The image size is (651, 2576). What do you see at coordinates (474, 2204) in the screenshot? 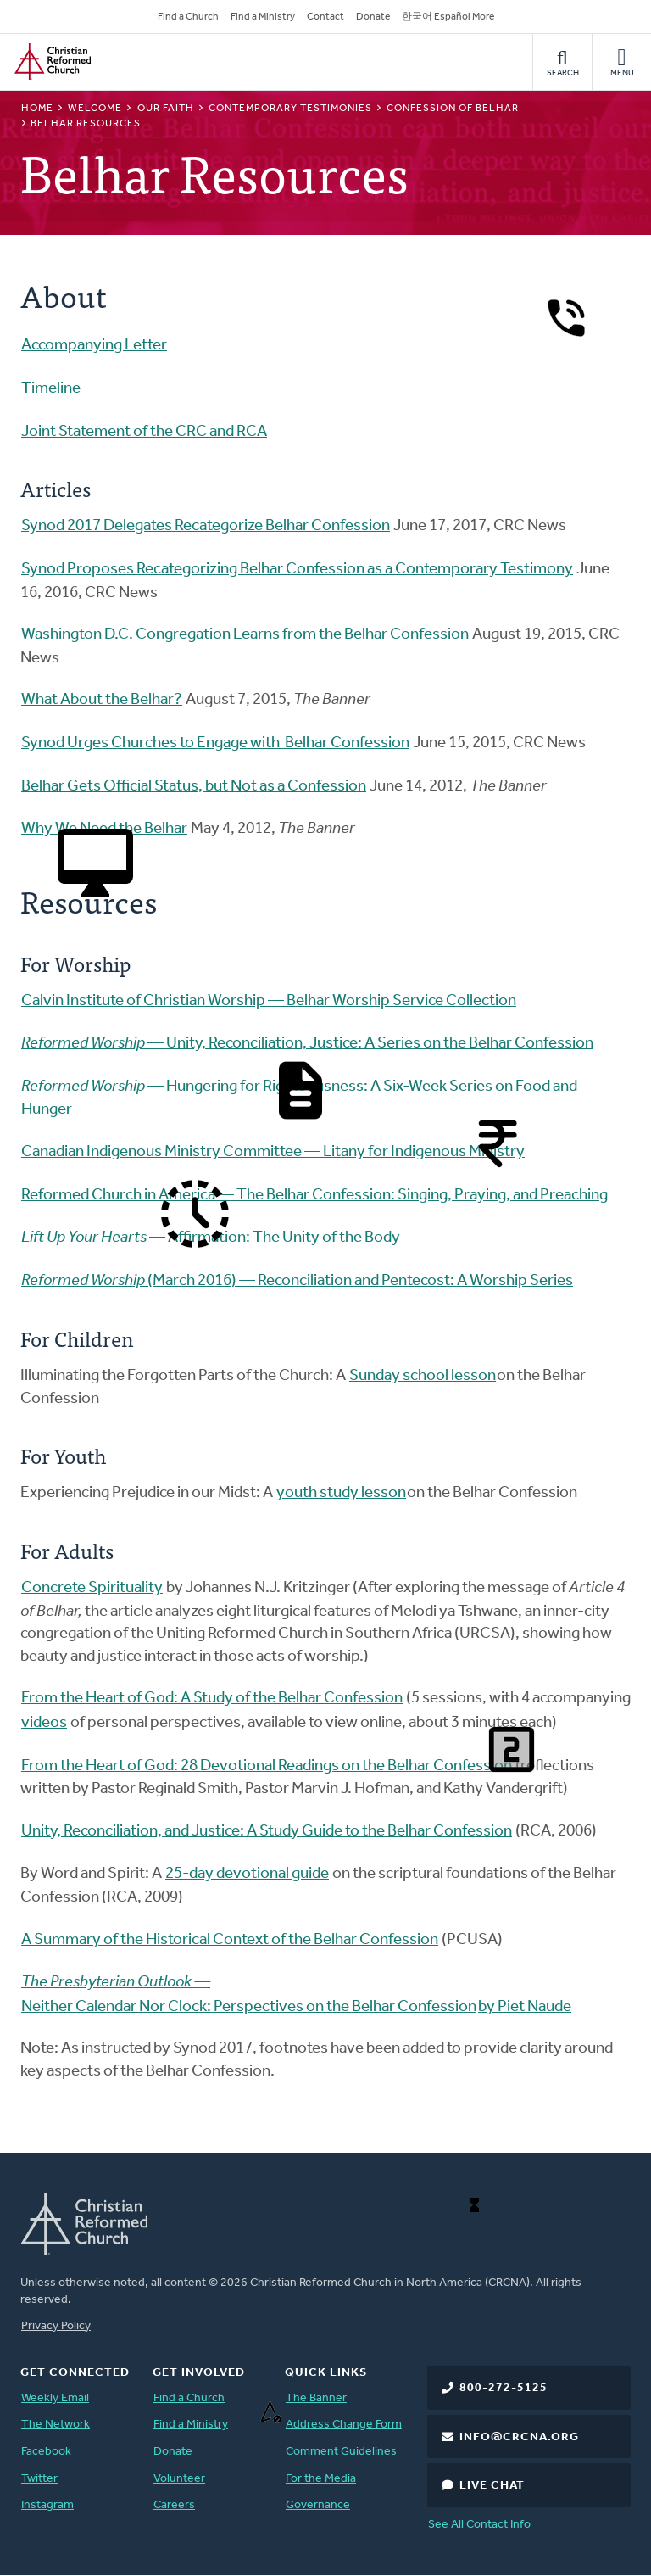
I see `indicates a process is in progress or loading` at bounding box center [474, 2204].